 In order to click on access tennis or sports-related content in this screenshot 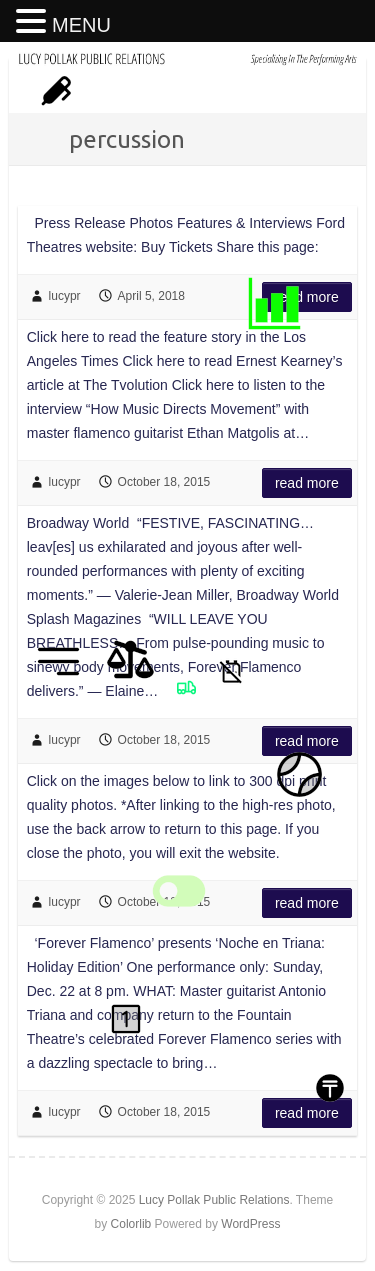, I will do `click(299, 774)`.